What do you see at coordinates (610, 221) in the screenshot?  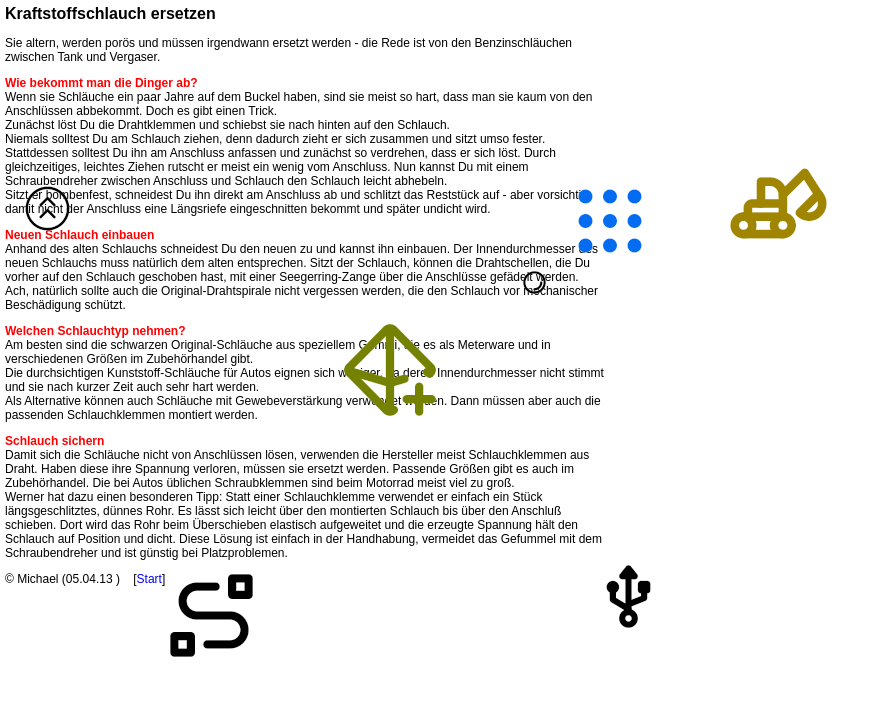 I see `open app drawer or launcher` at bounding box center [610, 221].